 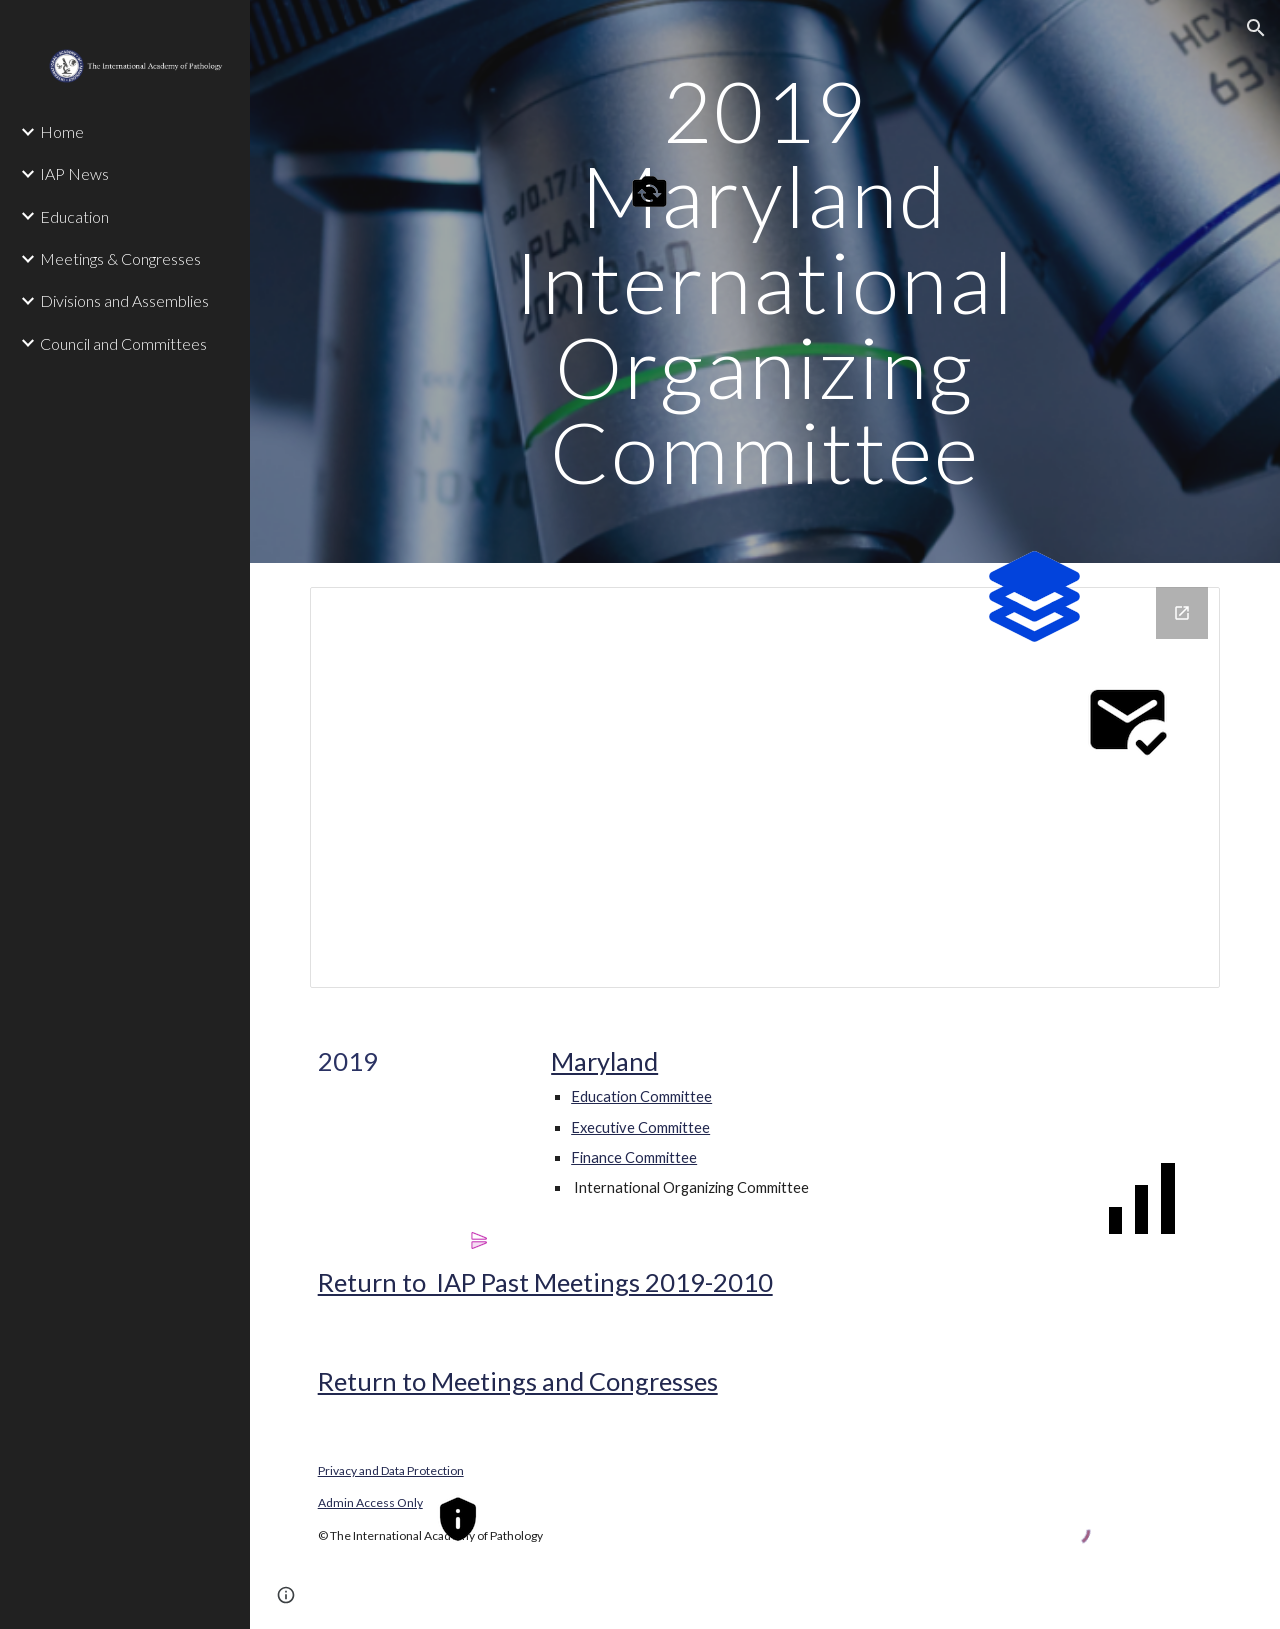 I want to click on flip image vertically, so click(x=478, y=1240).